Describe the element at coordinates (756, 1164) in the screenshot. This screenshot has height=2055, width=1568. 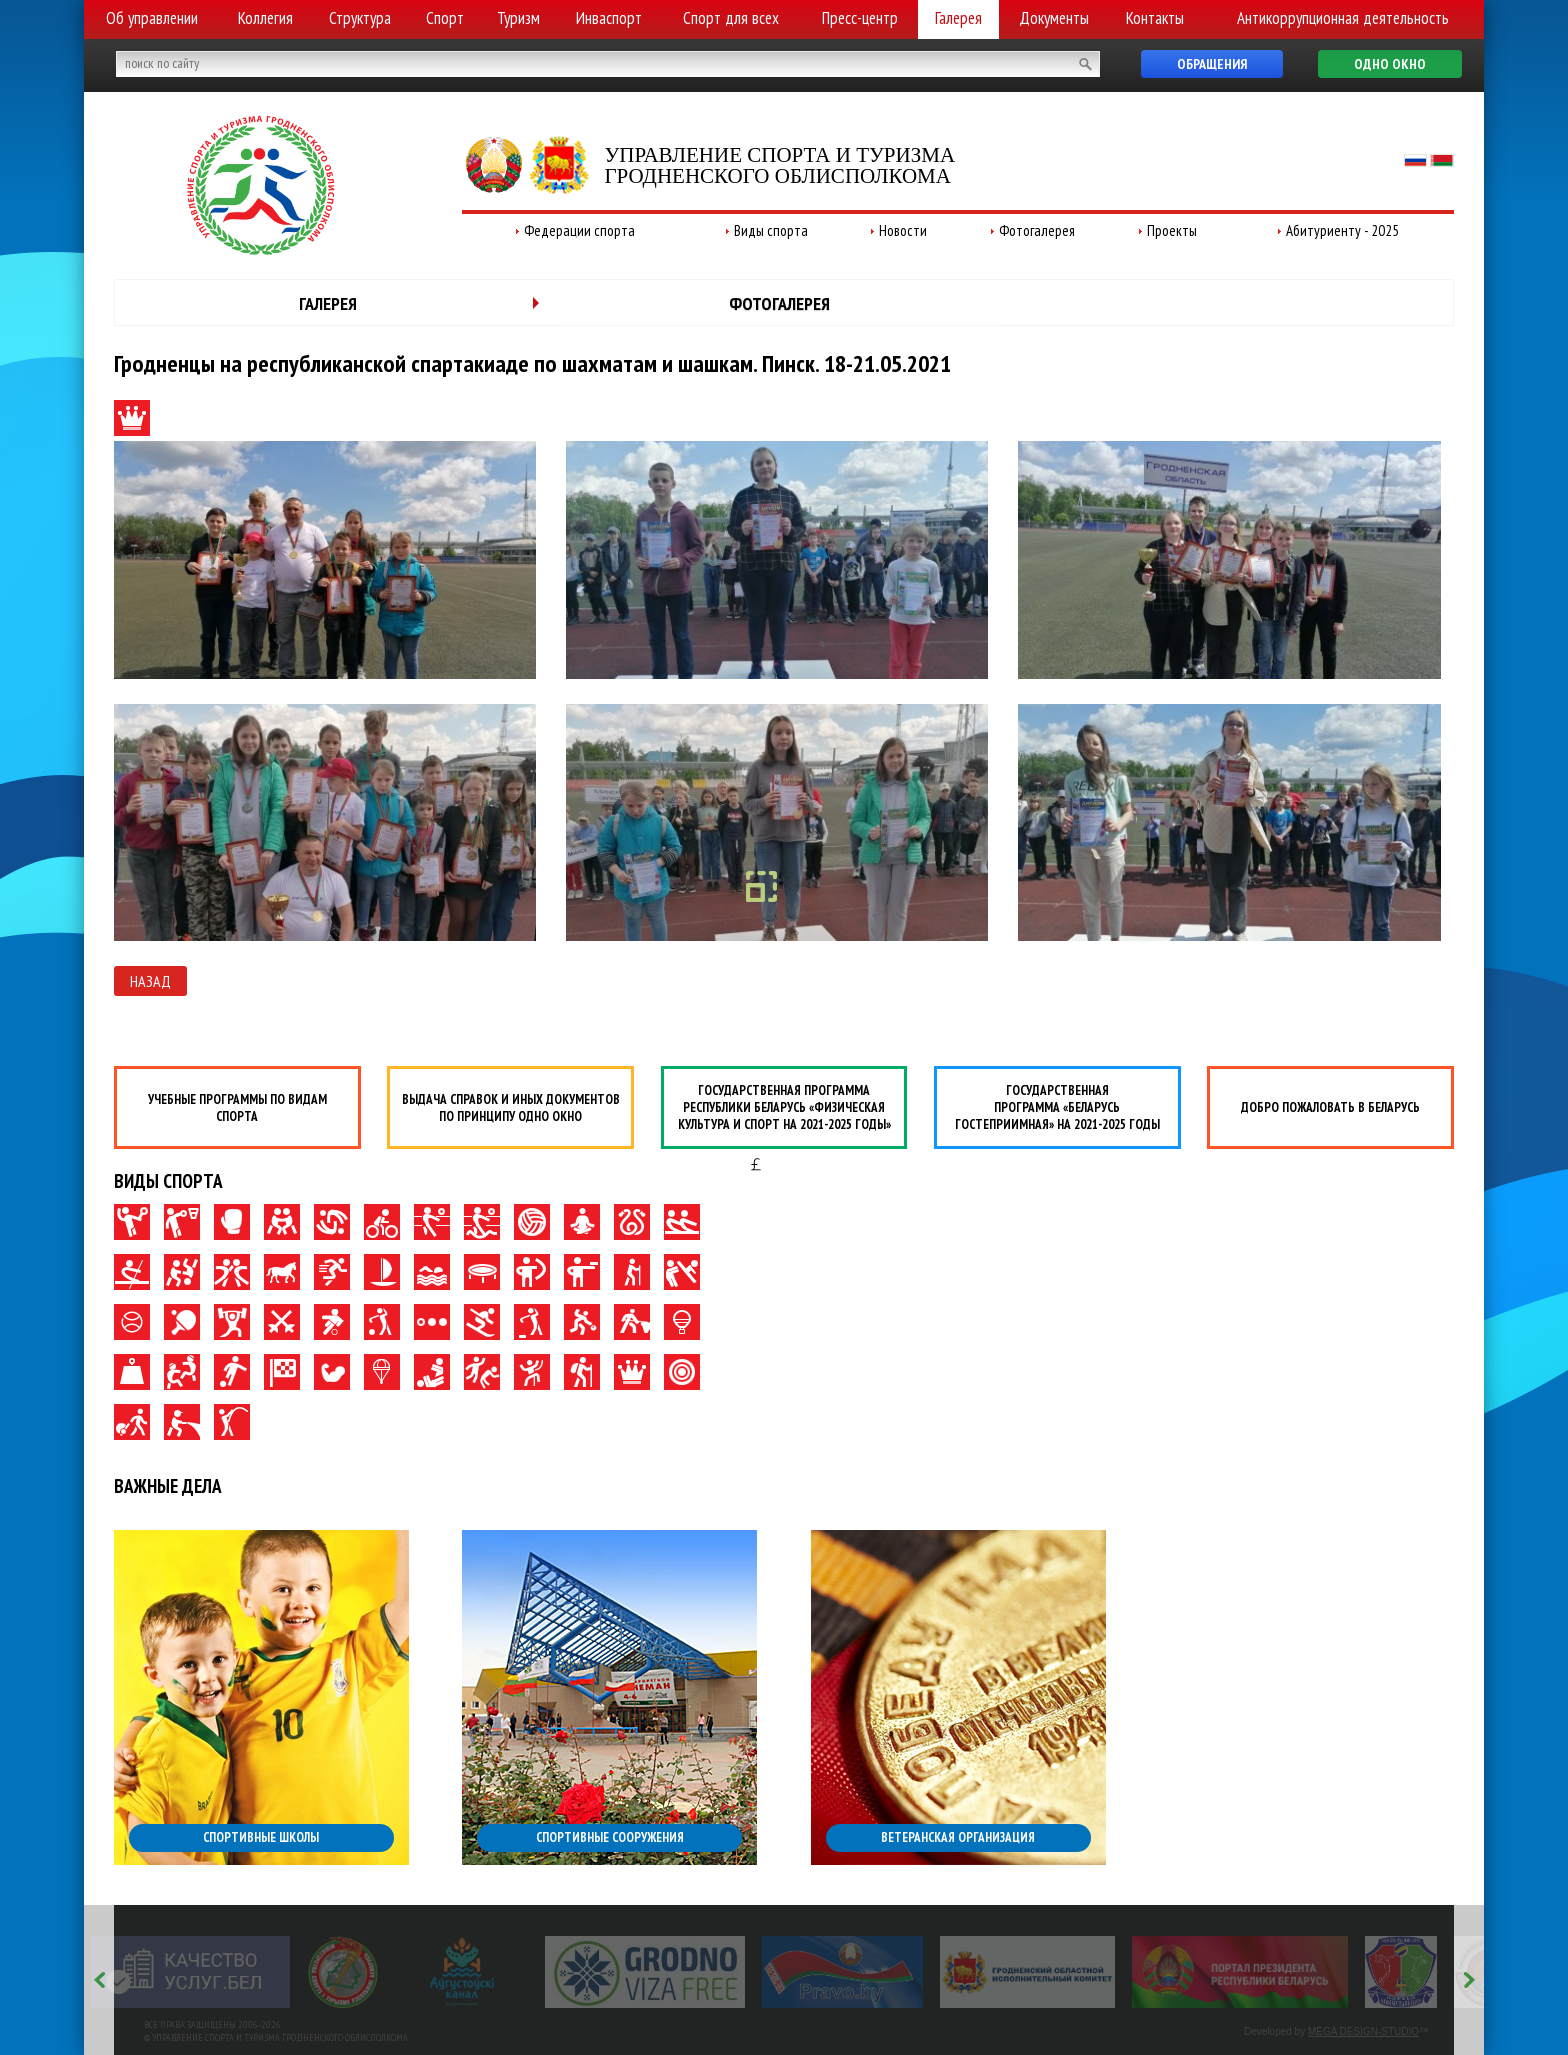
I see `indicates british pound sterling currency` at that location.